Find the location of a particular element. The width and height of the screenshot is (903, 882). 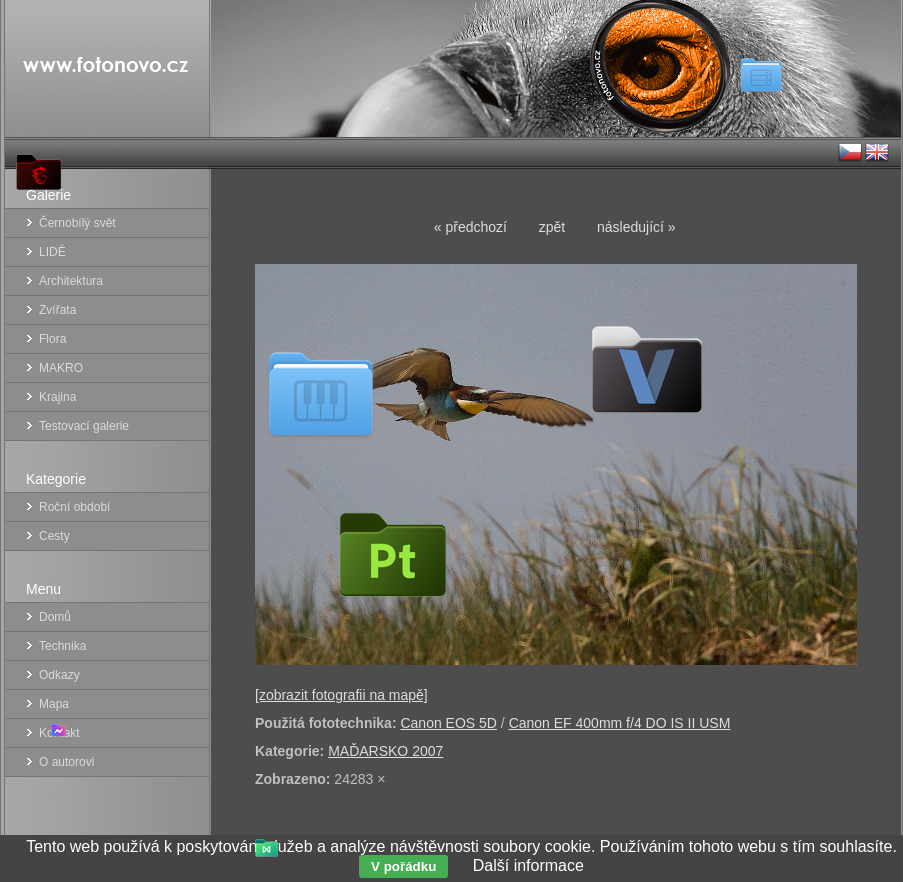

access network-attached storage folder is located at coordinates (761, 75).